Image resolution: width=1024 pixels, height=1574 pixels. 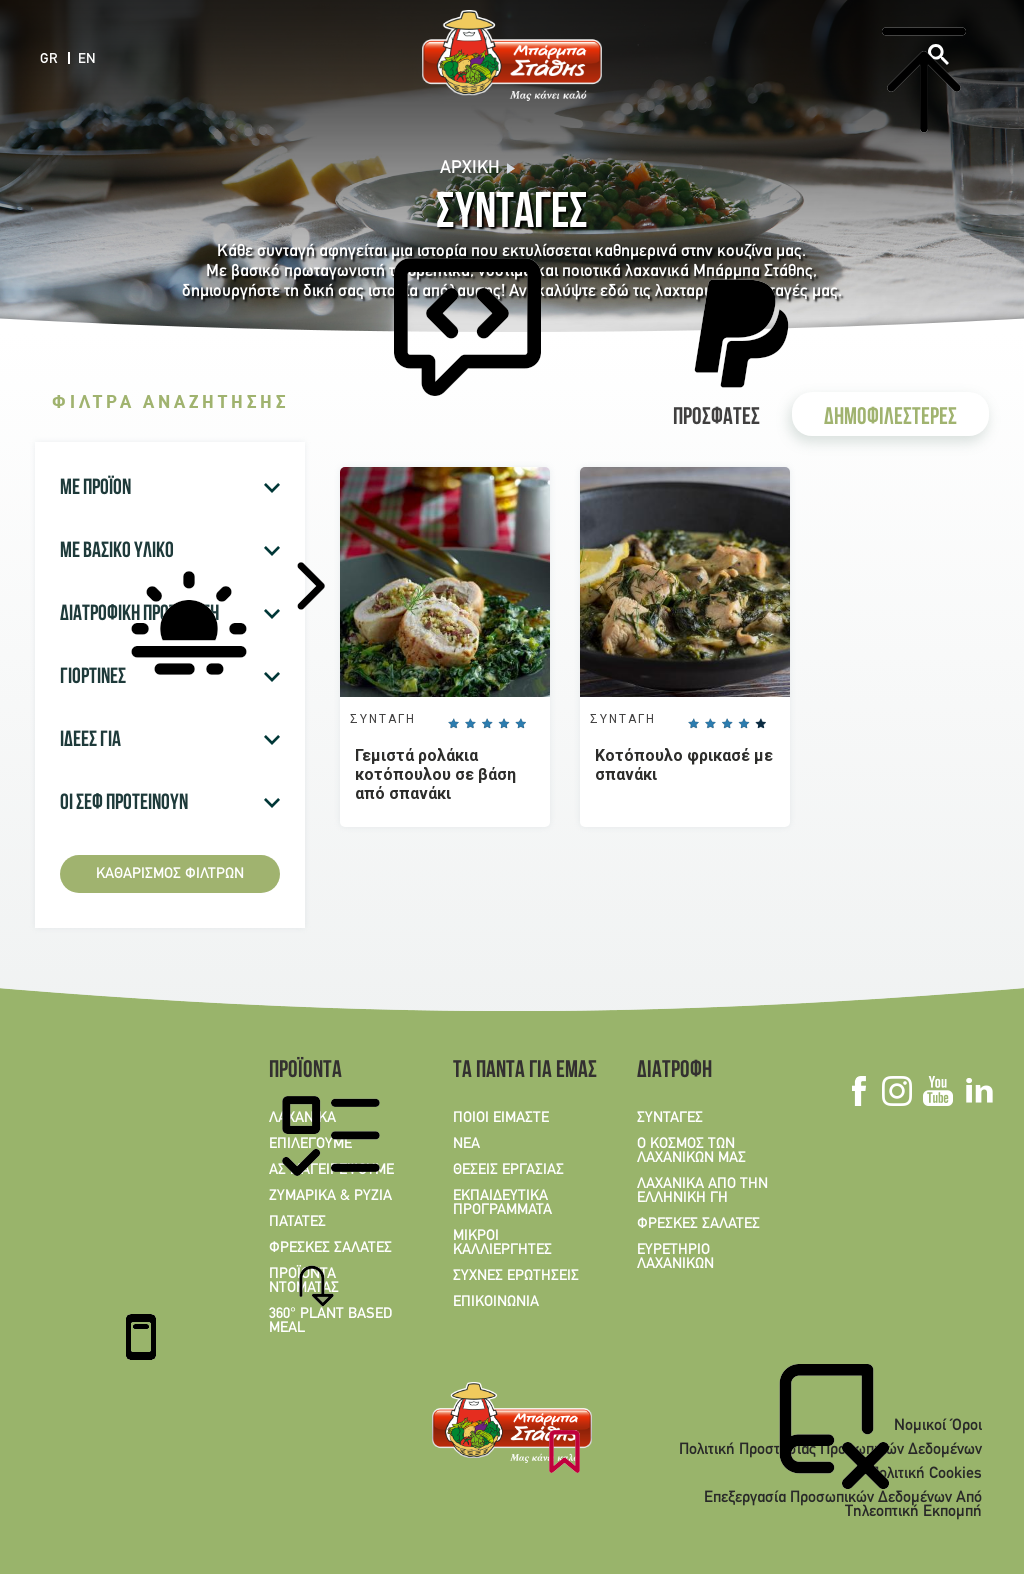 I want to click on indicates sunset or evening time, so click(x=189, y=623).